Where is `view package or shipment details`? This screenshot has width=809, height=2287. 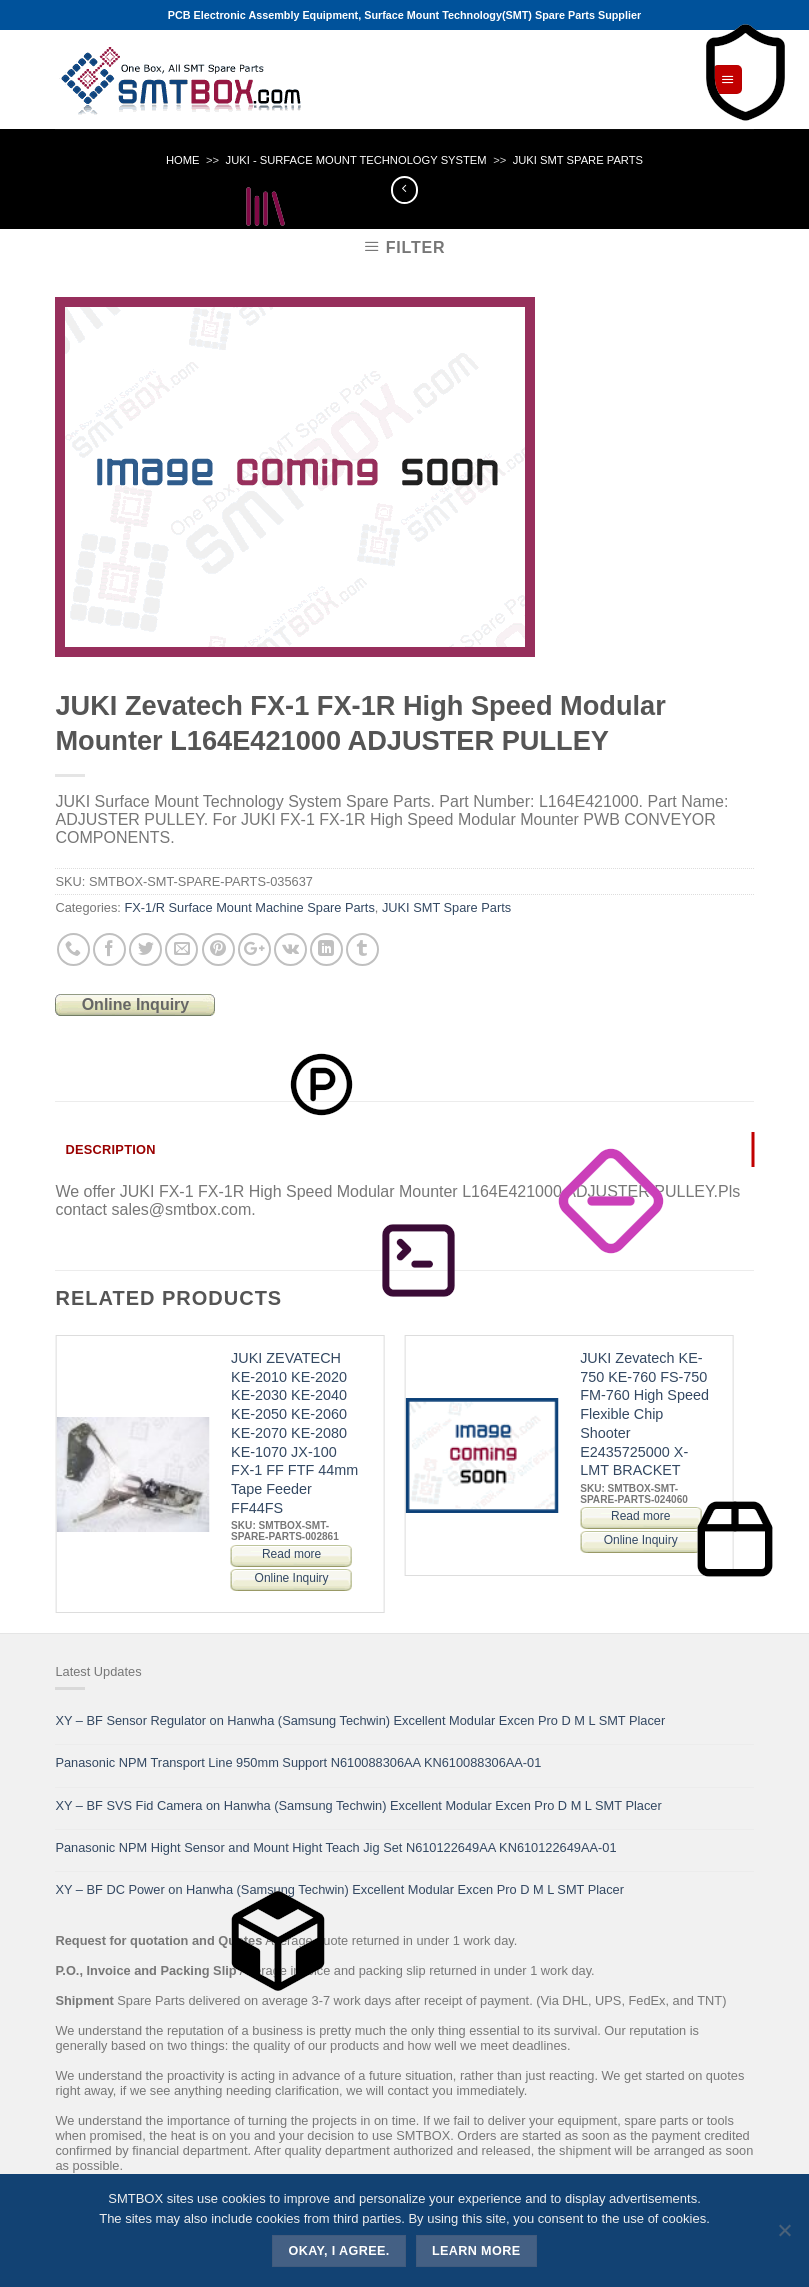 view package or shipment details is located at coordinates (735, 1539).